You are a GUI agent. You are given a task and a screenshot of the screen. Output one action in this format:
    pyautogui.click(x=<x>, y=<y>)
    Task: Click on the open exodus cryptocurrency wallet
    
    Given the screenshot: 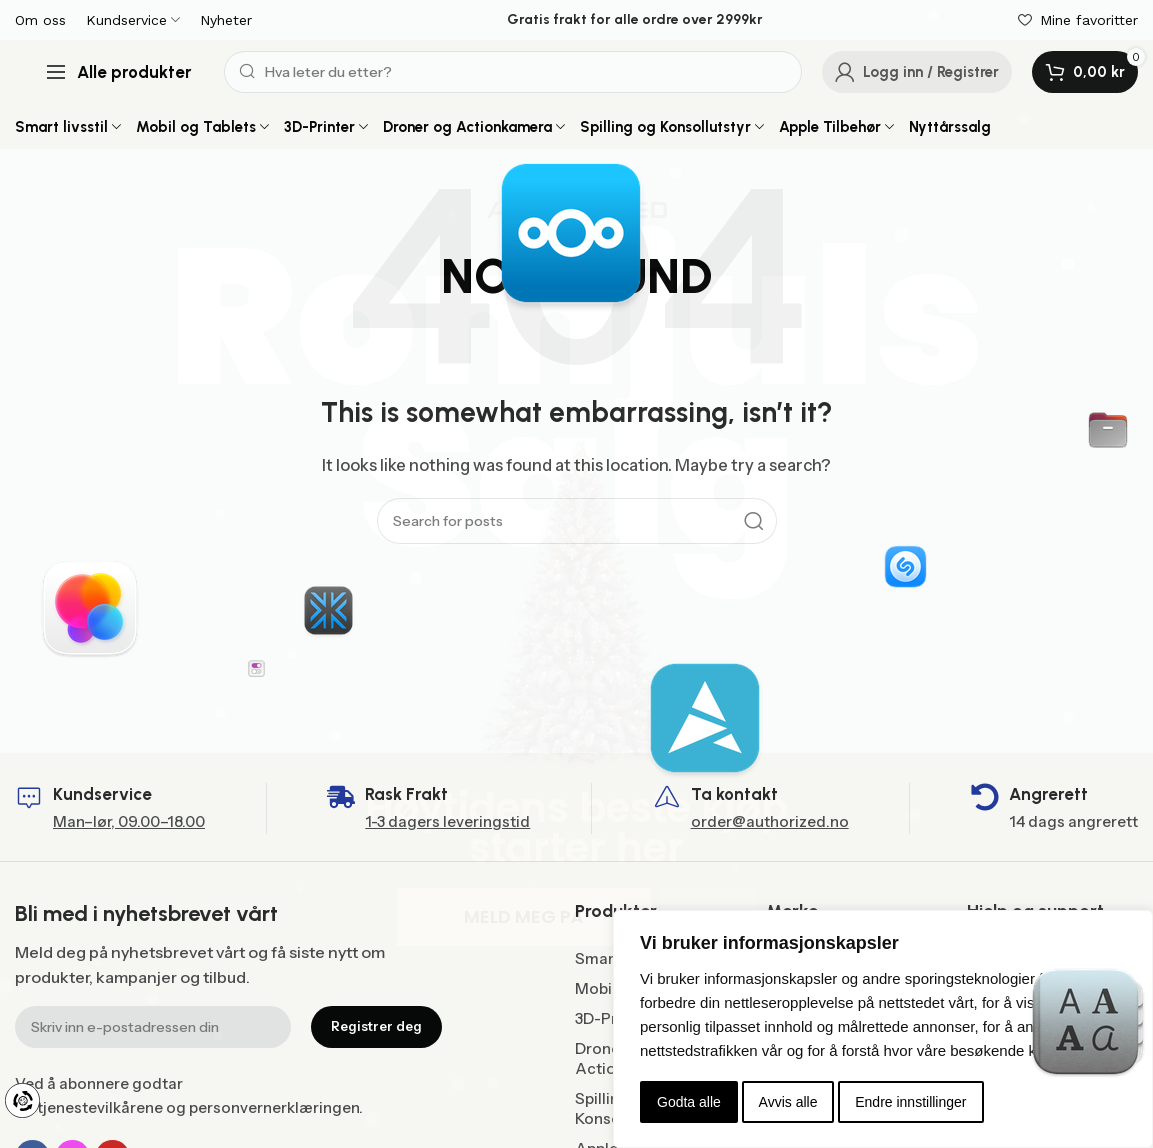 What is the action you would take?
    pyautogui.click(x=328, y=610)
    